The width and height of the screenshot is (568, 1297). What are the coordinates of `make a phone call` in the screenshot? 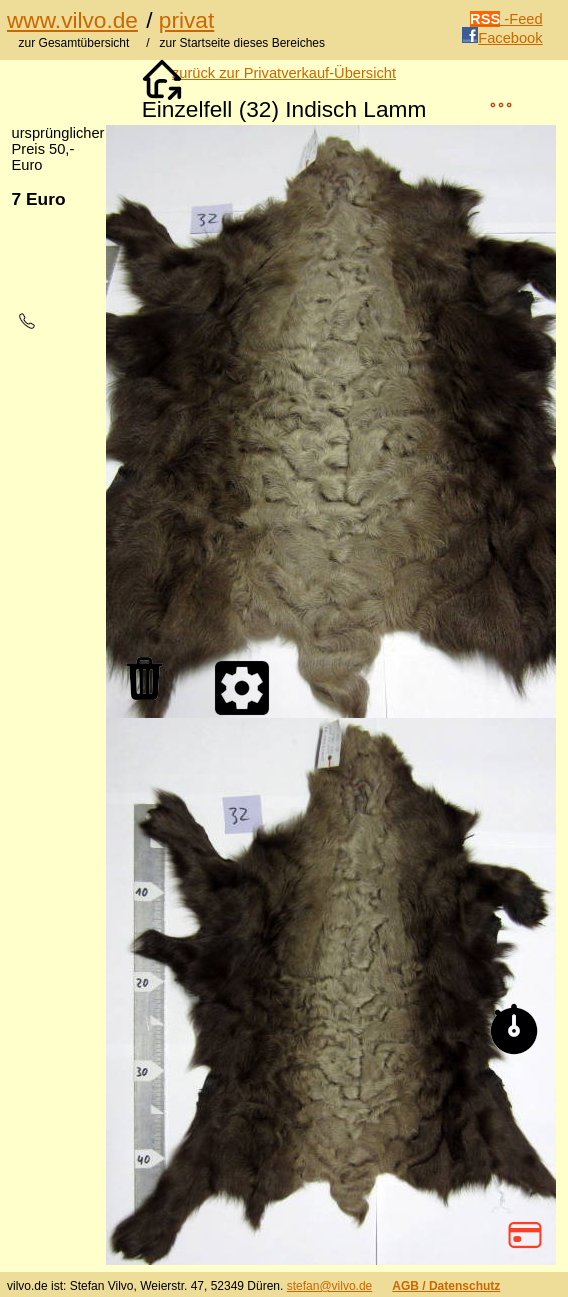 It's located at (27, 321).